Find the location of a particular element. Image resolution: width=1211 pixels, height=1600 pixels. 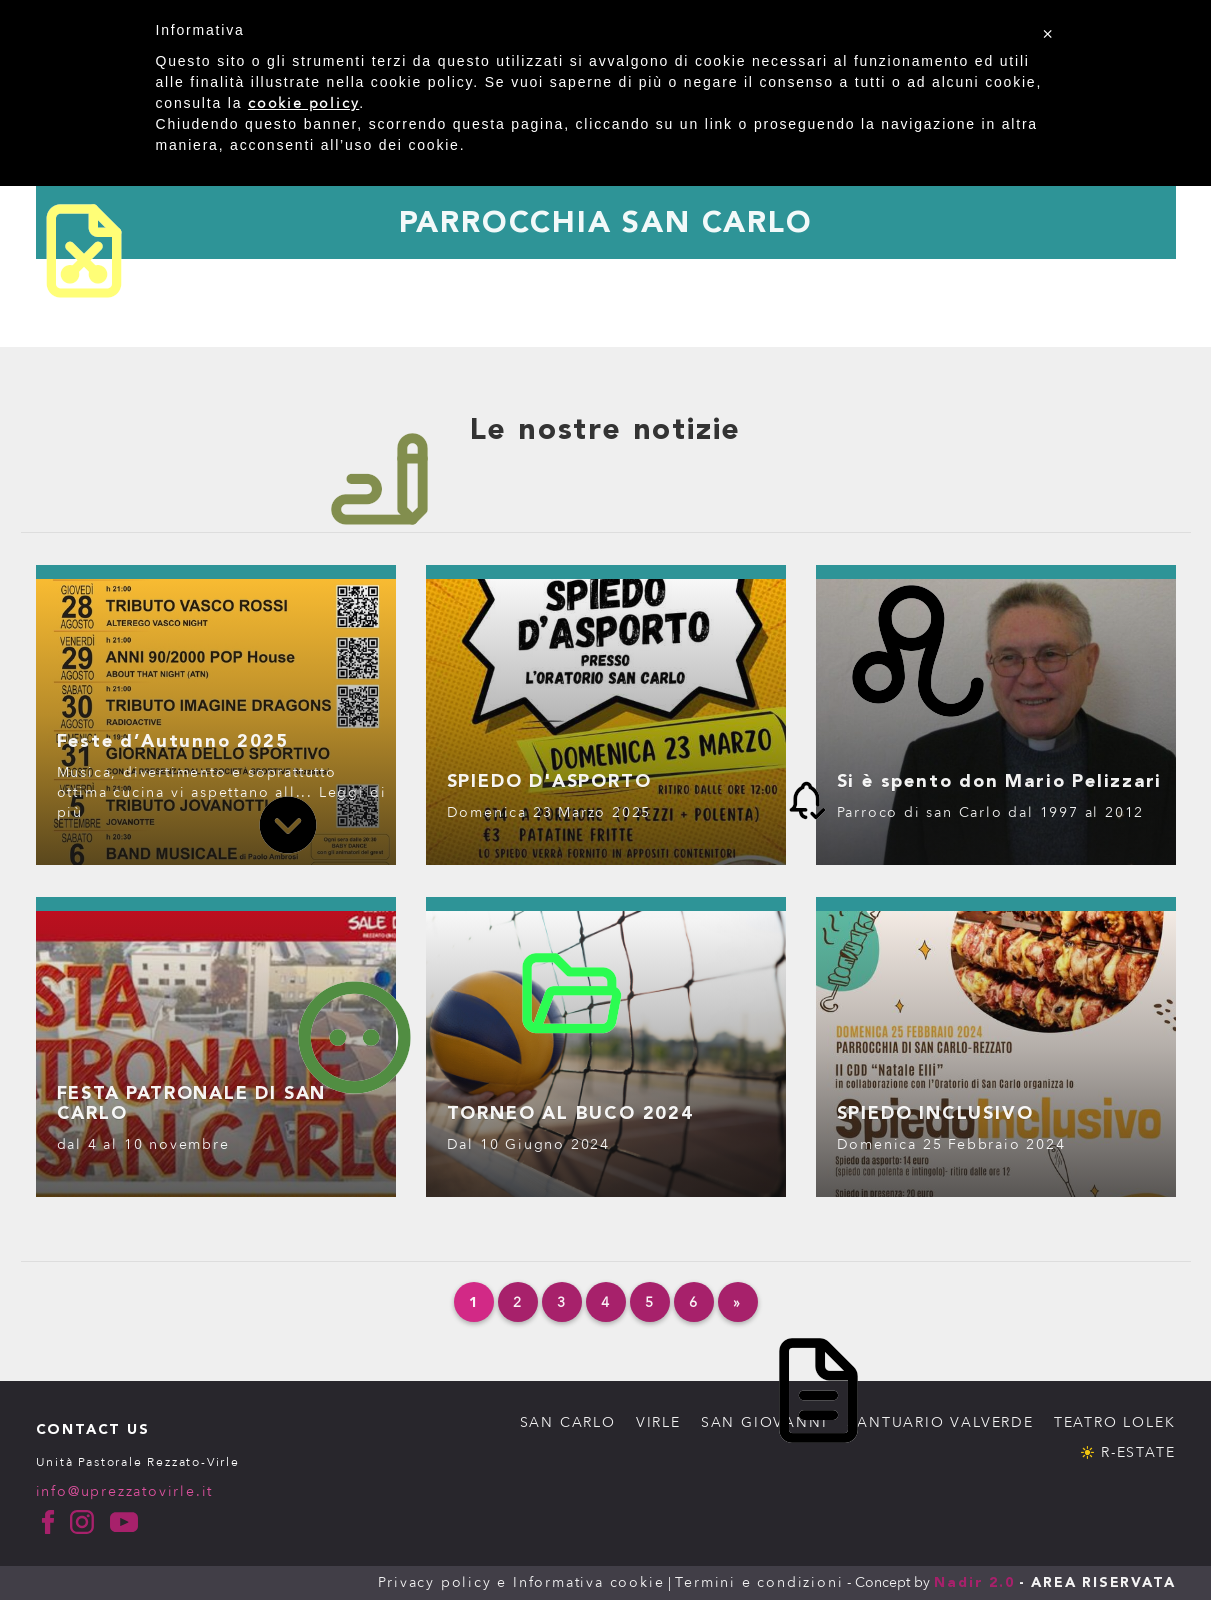

open folder to view contents is located at coordinates (569, 995).